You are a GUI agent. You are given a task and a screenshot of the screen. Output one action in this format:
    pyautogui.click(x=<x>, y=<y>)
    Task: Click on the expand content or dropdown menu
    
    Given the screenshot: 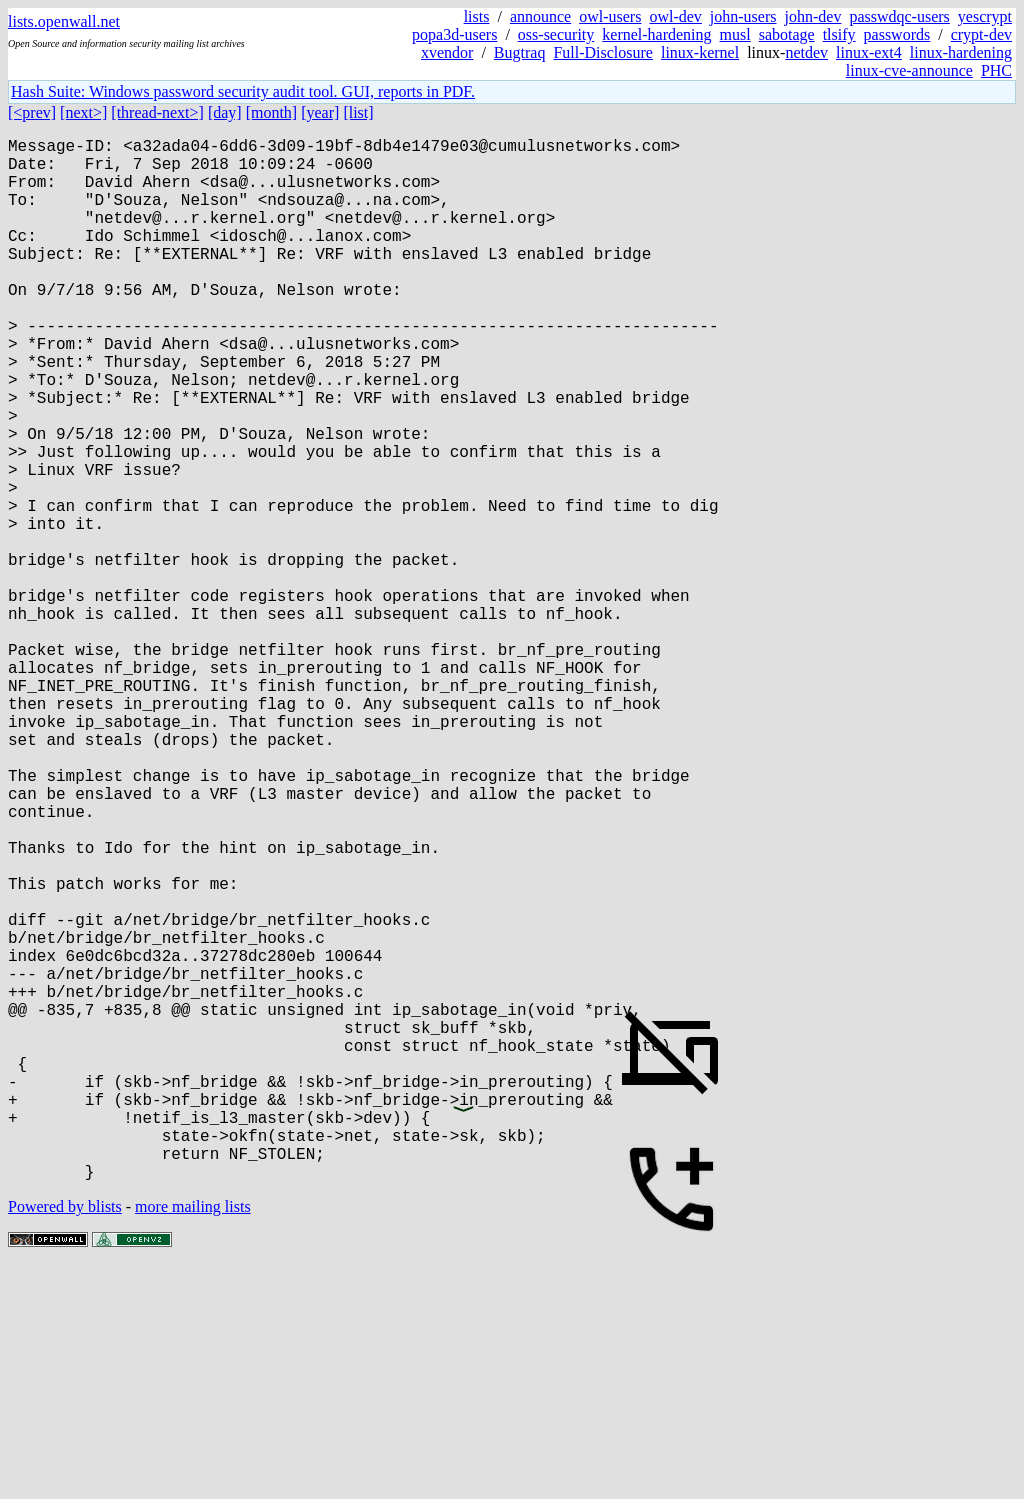 What is the action you would take?
    pyautogui.click(x=463, y=1108)
    